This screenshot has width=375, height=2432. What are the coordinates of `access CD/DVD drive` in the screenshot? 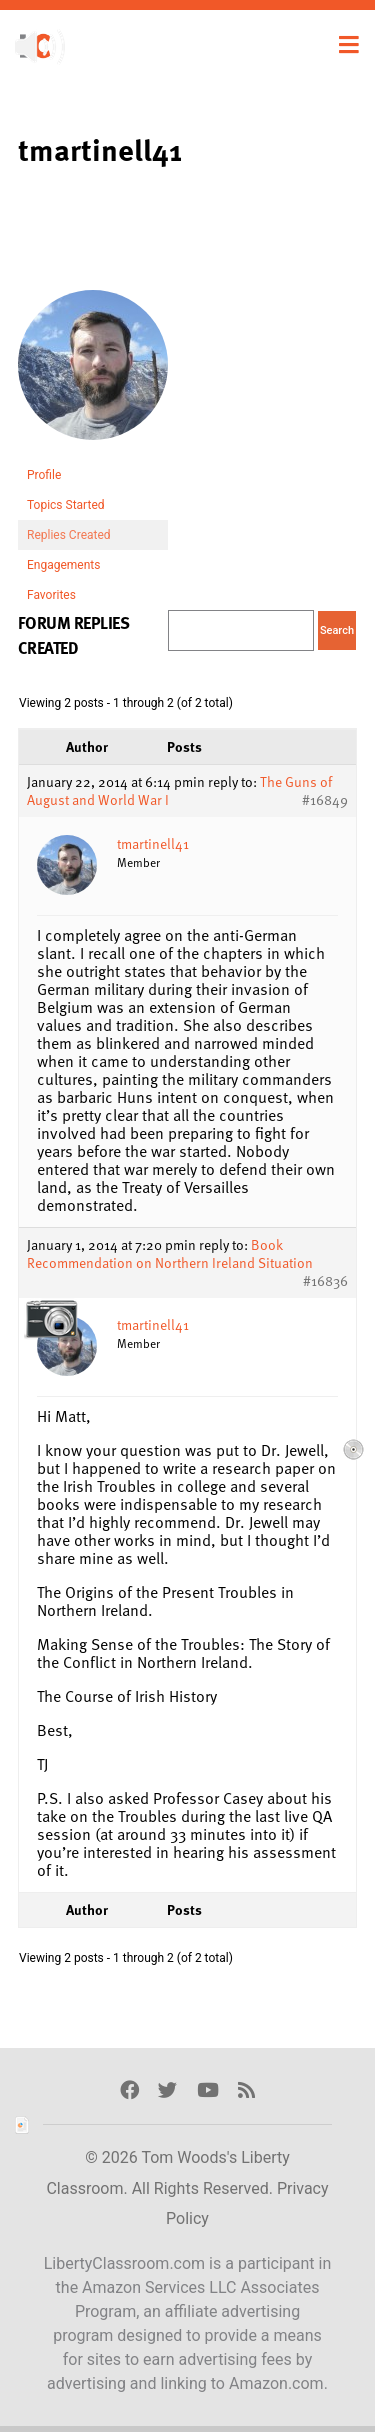 It's located at (353, 1449).